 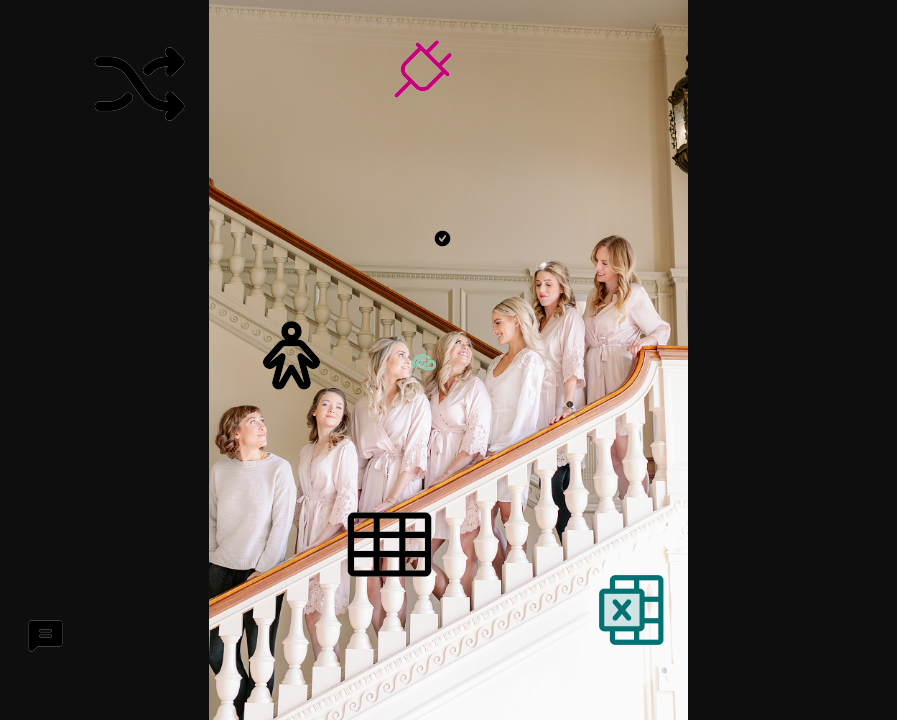 I want to click on view weather conditions, so click(x=424, y=362).